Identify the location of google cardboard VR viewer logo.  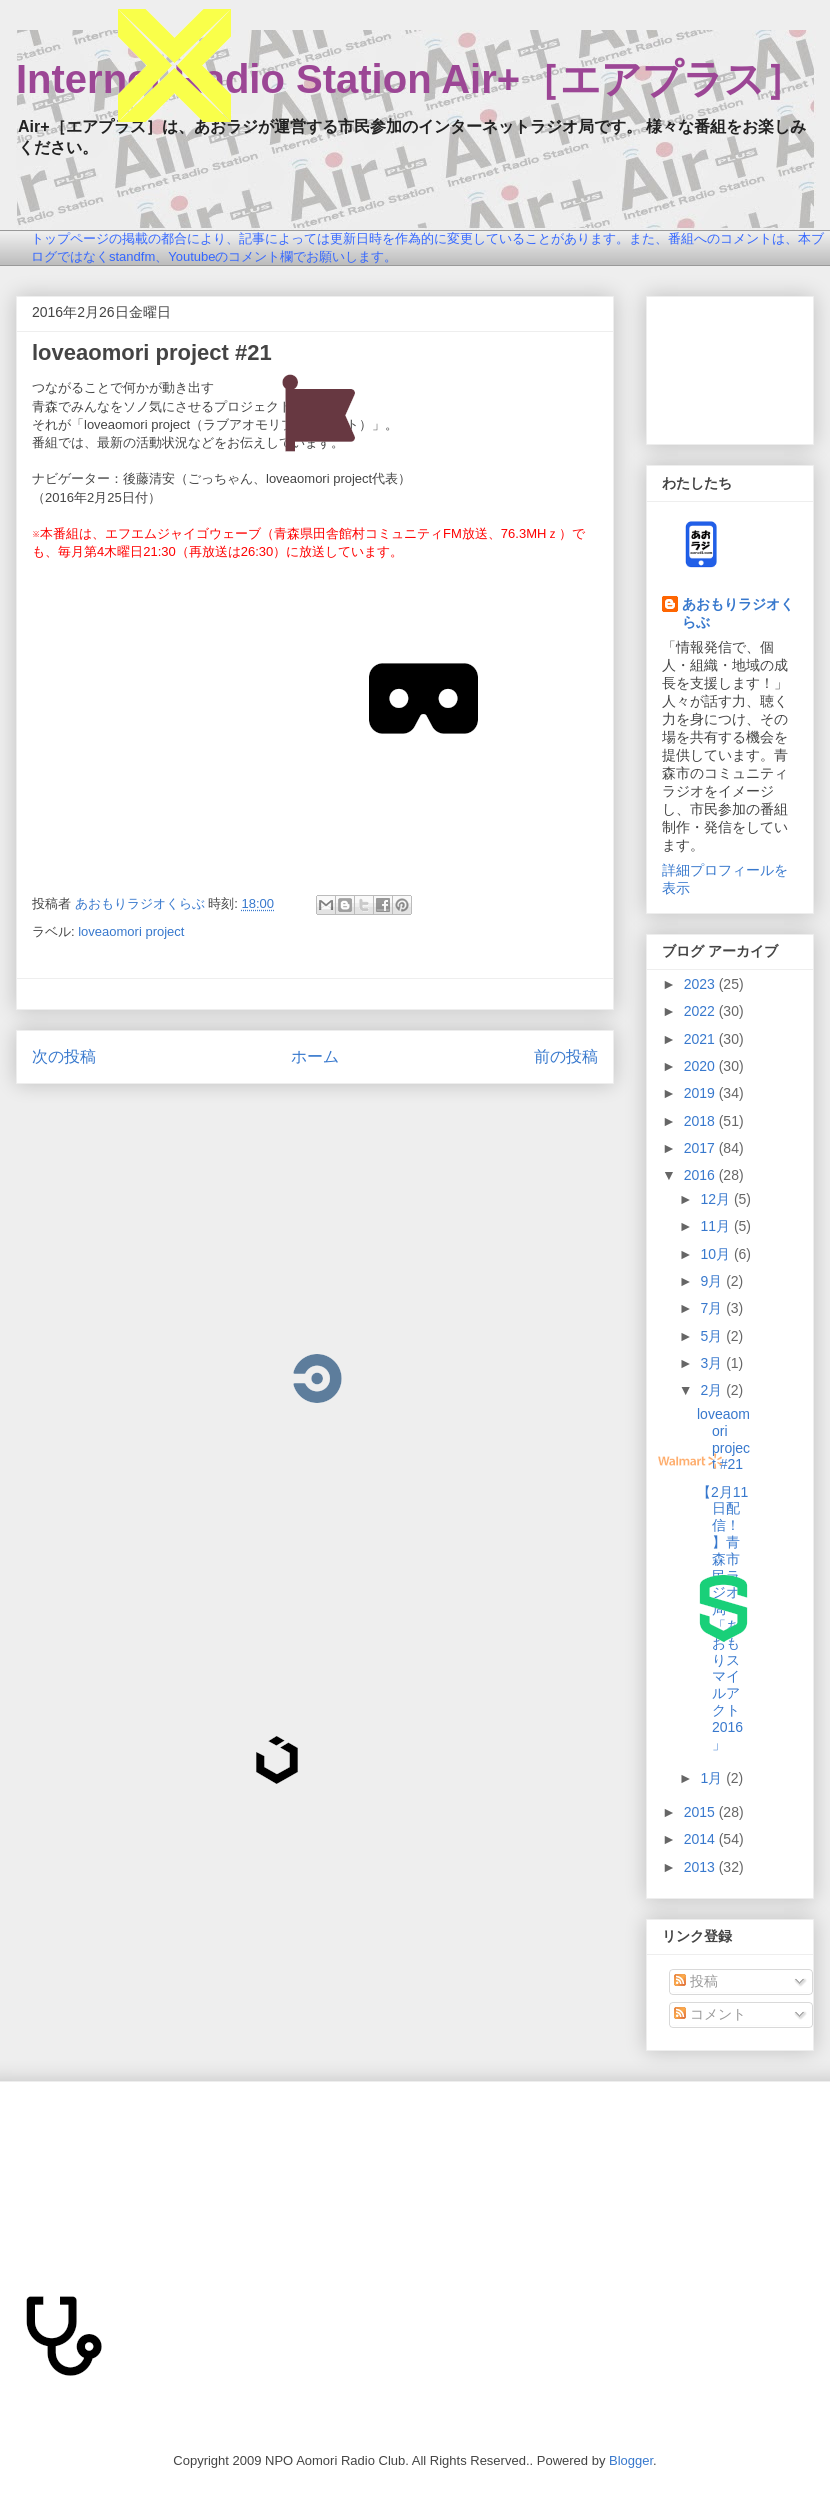
(423, 698).